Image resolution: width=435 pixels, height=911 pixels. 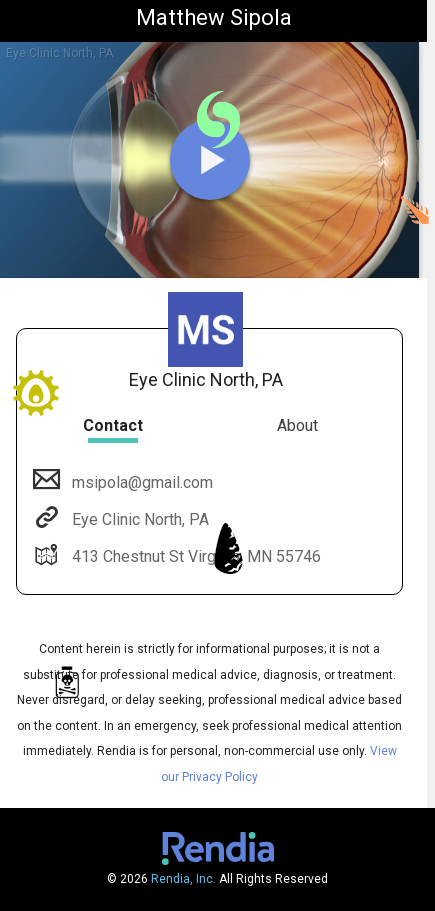 What do you see at coordinates (67, 682) in the screenshot?
I see `poison or toxic item in game inventory` at bounding box center [67, 682].